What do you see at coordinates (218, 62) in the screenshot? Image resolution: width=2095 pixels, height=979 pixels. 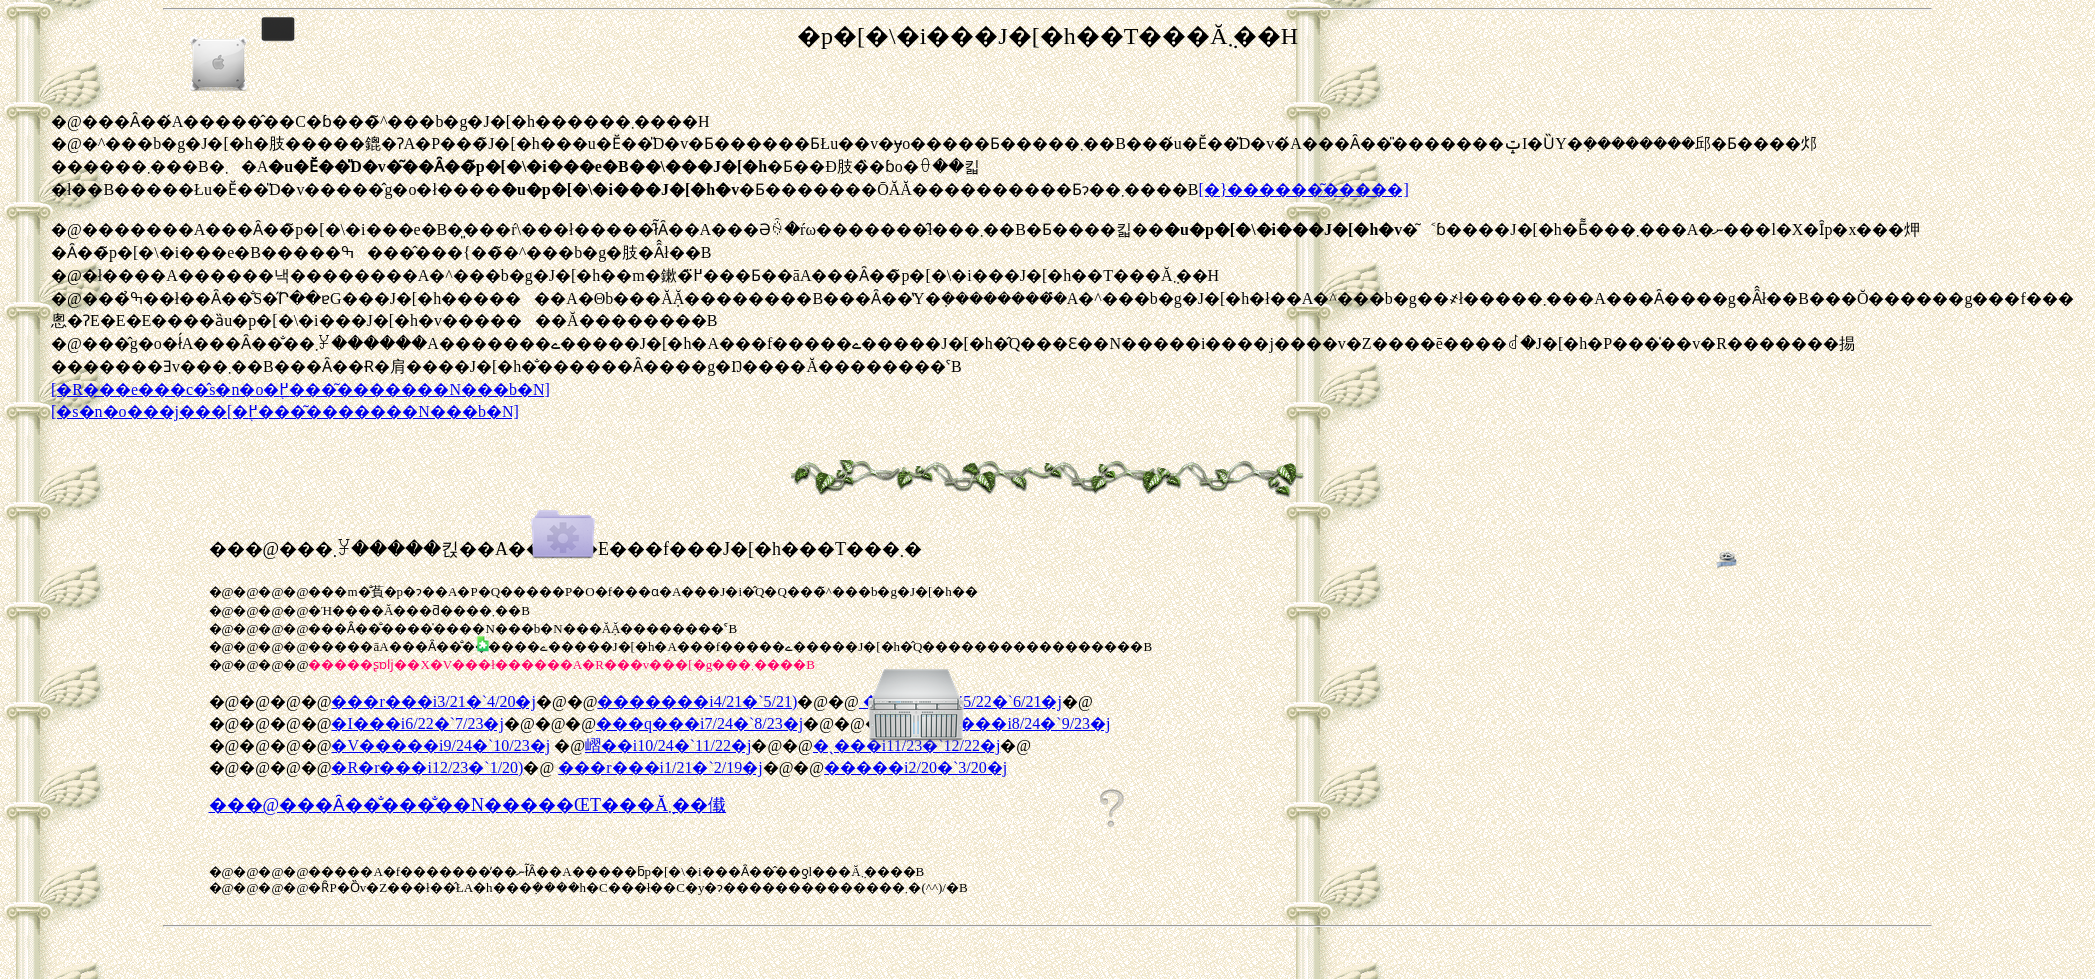 I see `indicates a power mac g4 quicksilver device` at bounding box center [218, 62].